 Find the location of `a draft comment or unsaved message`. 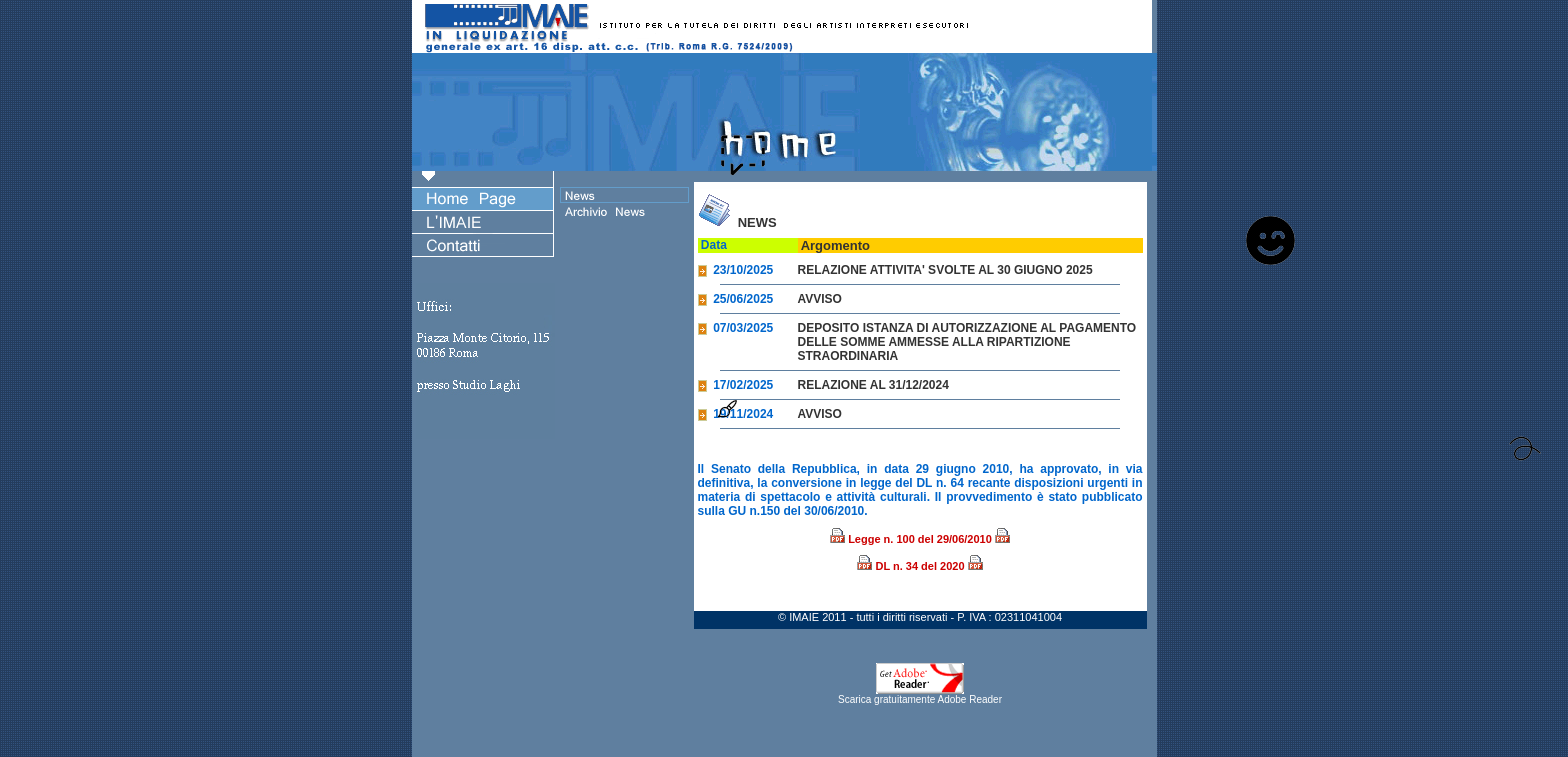

a draft comment or unsaved message is located at coordinates (743, 154).